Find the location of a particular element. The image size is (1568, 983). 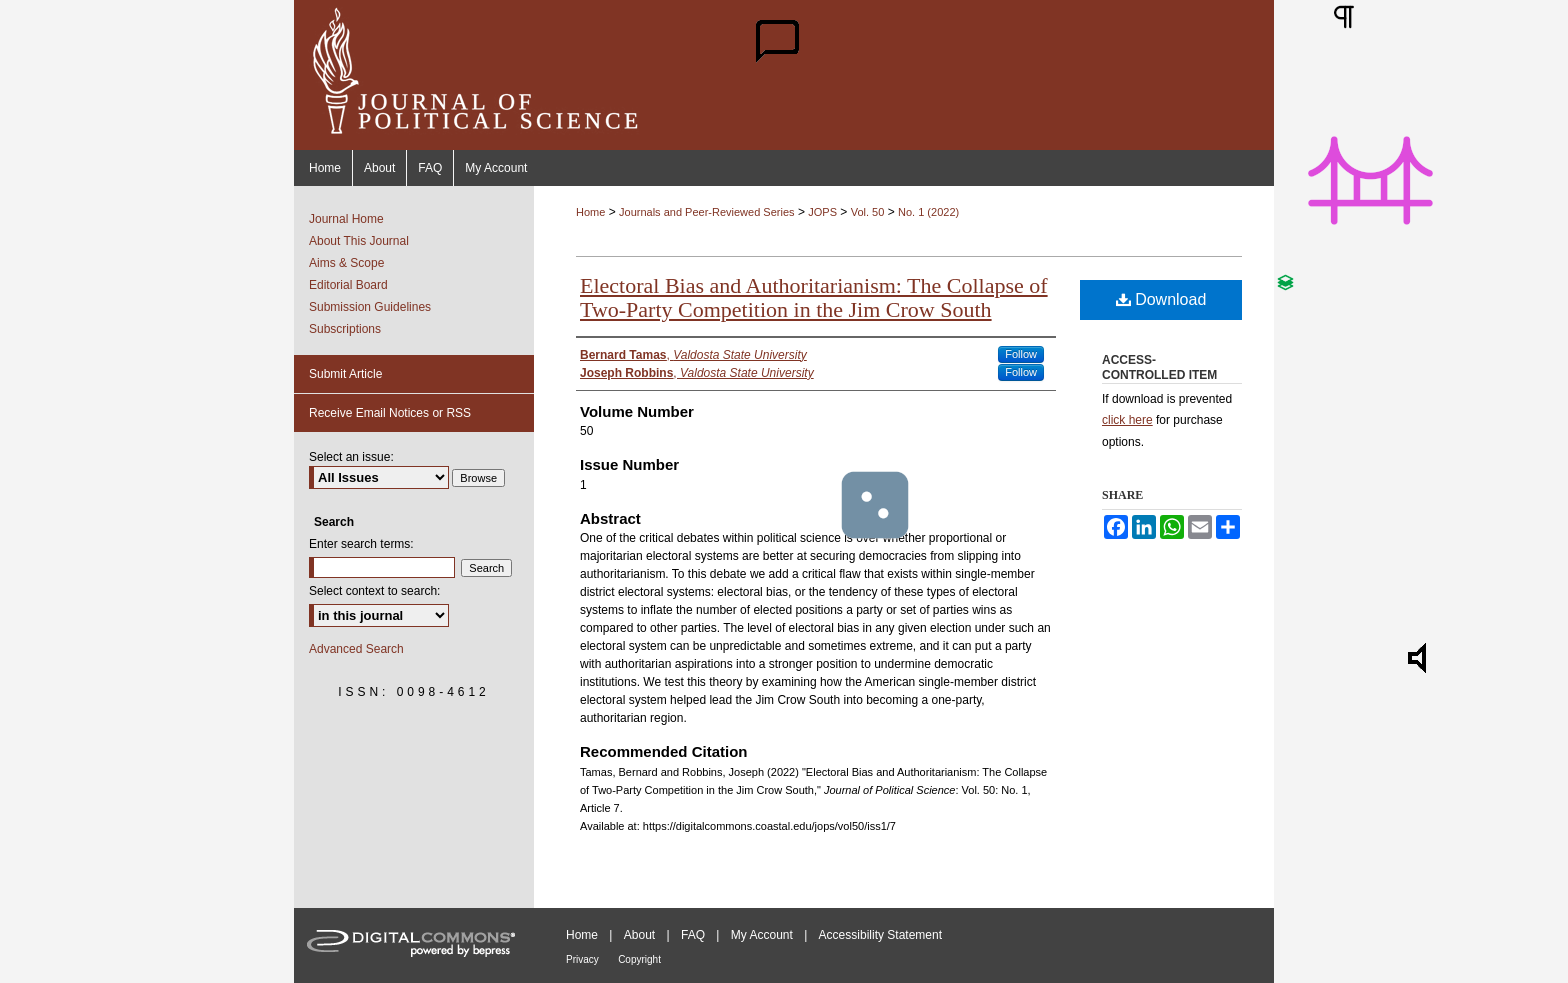

open a new chat or message is located at coordinates (777, 41).